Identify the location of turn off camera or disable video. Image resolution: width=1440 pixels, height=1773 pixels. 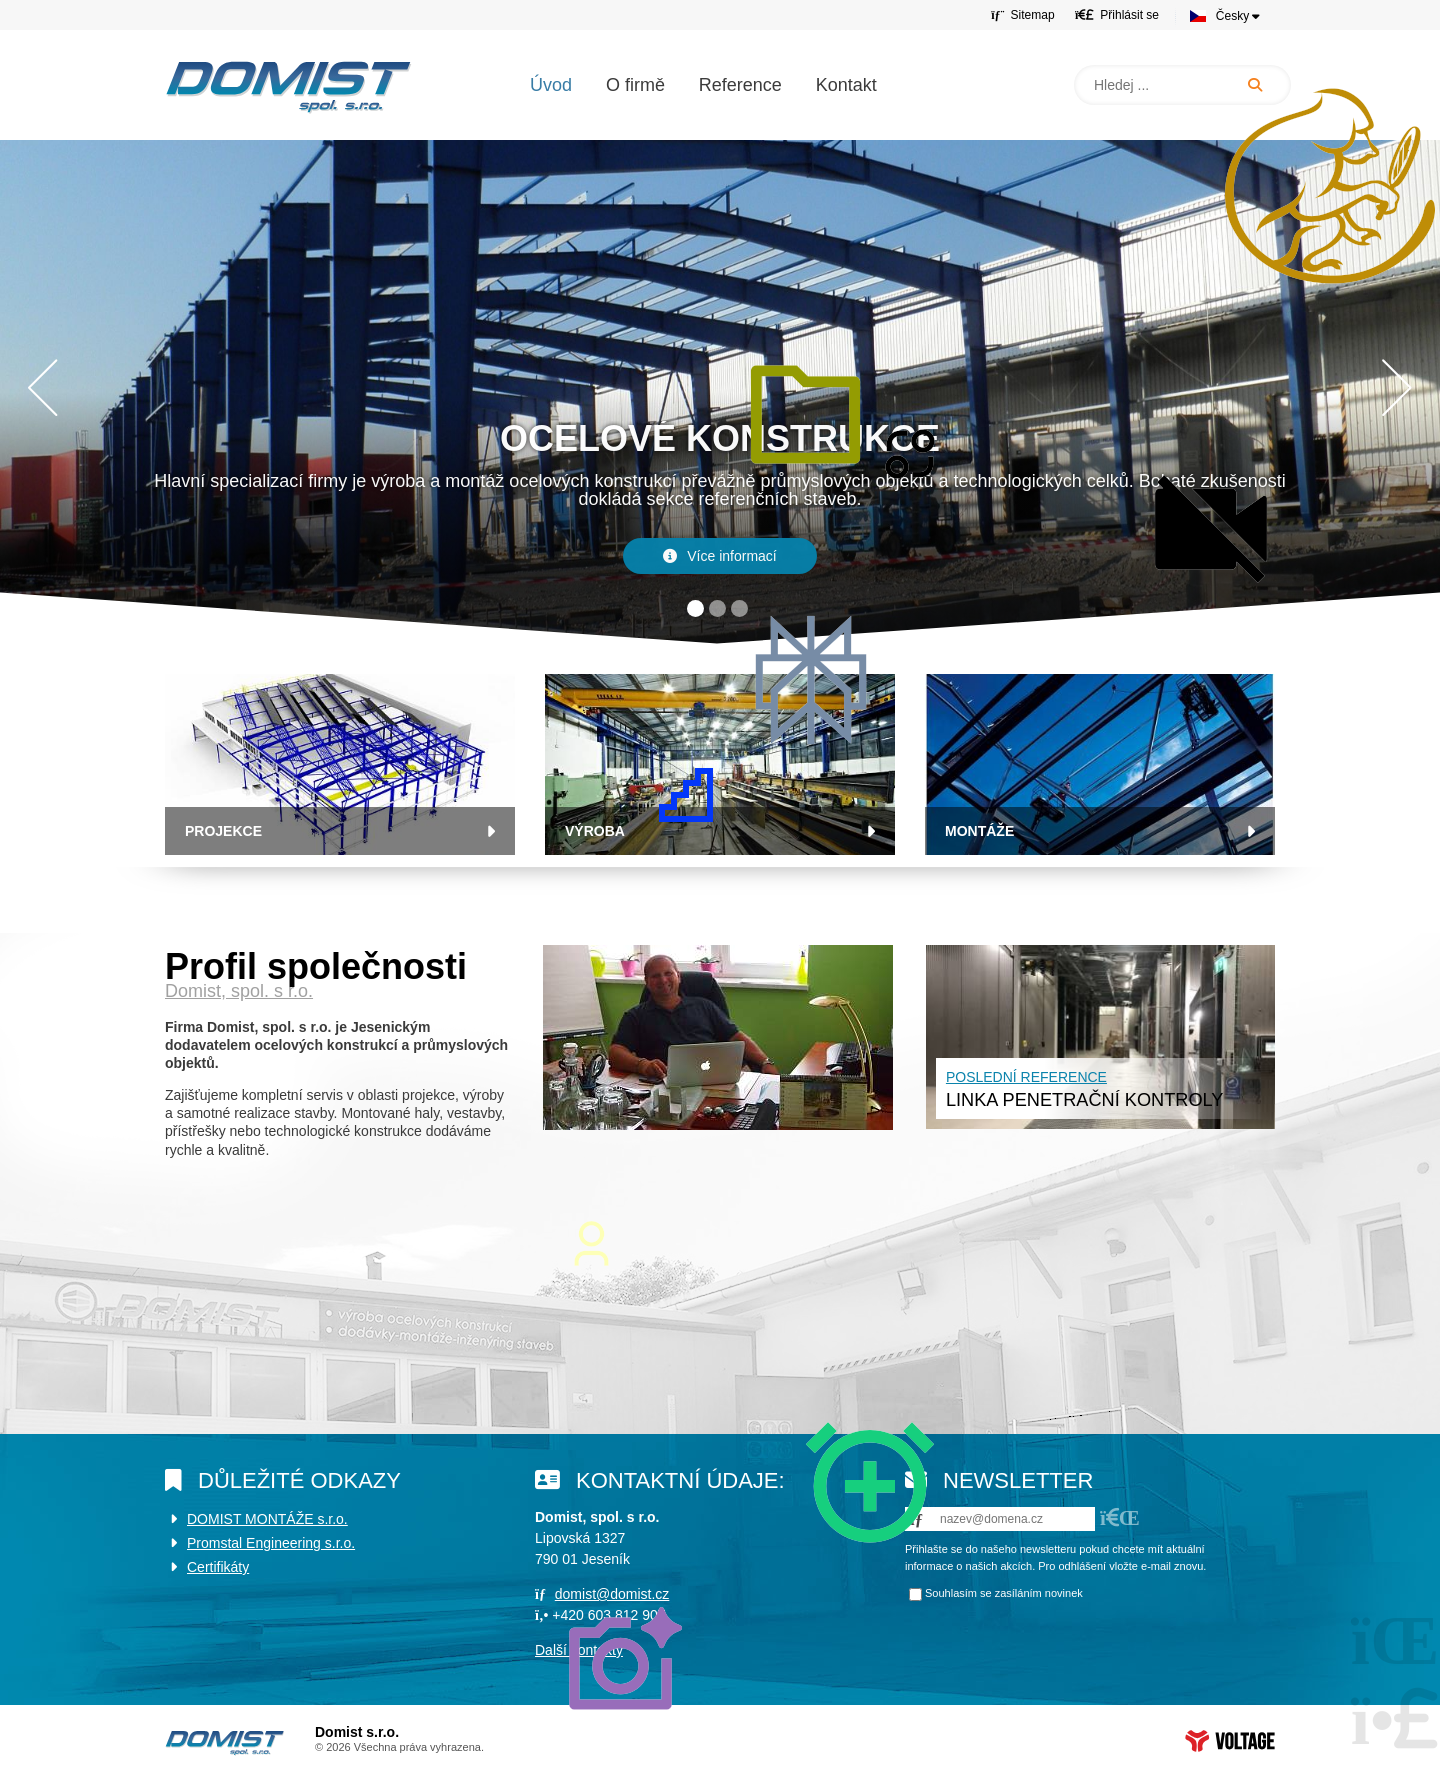
(1211, 529).